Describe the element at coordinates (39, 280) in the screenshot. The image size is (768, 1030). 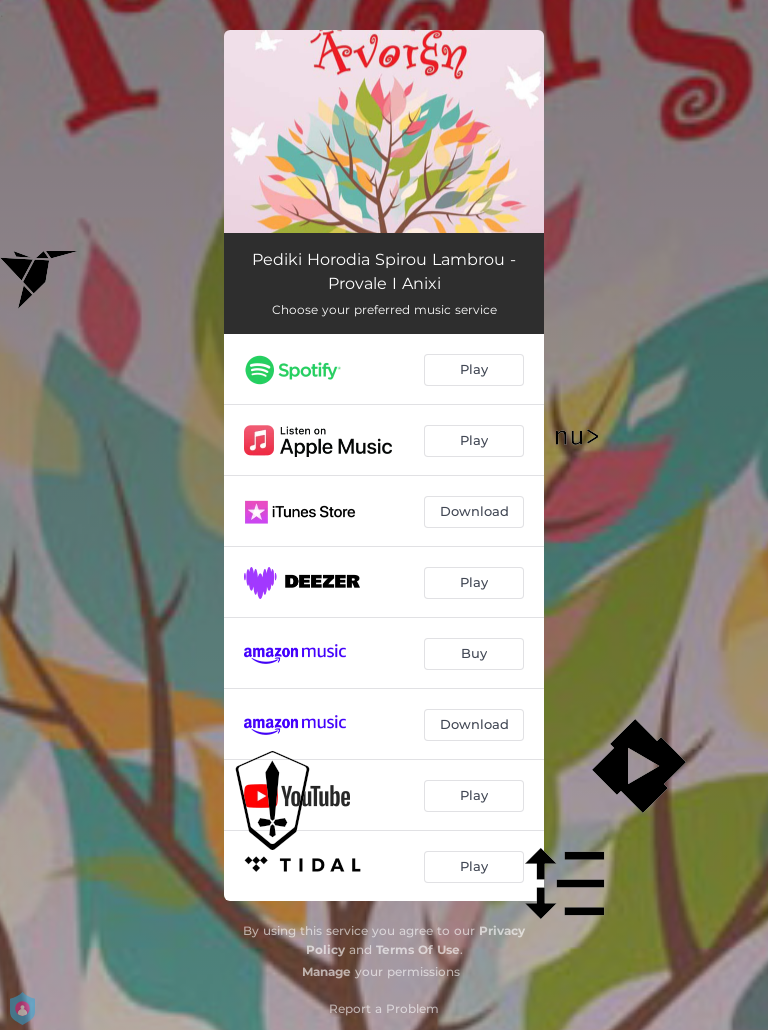
I see `visit freelancer.com website` at that location.